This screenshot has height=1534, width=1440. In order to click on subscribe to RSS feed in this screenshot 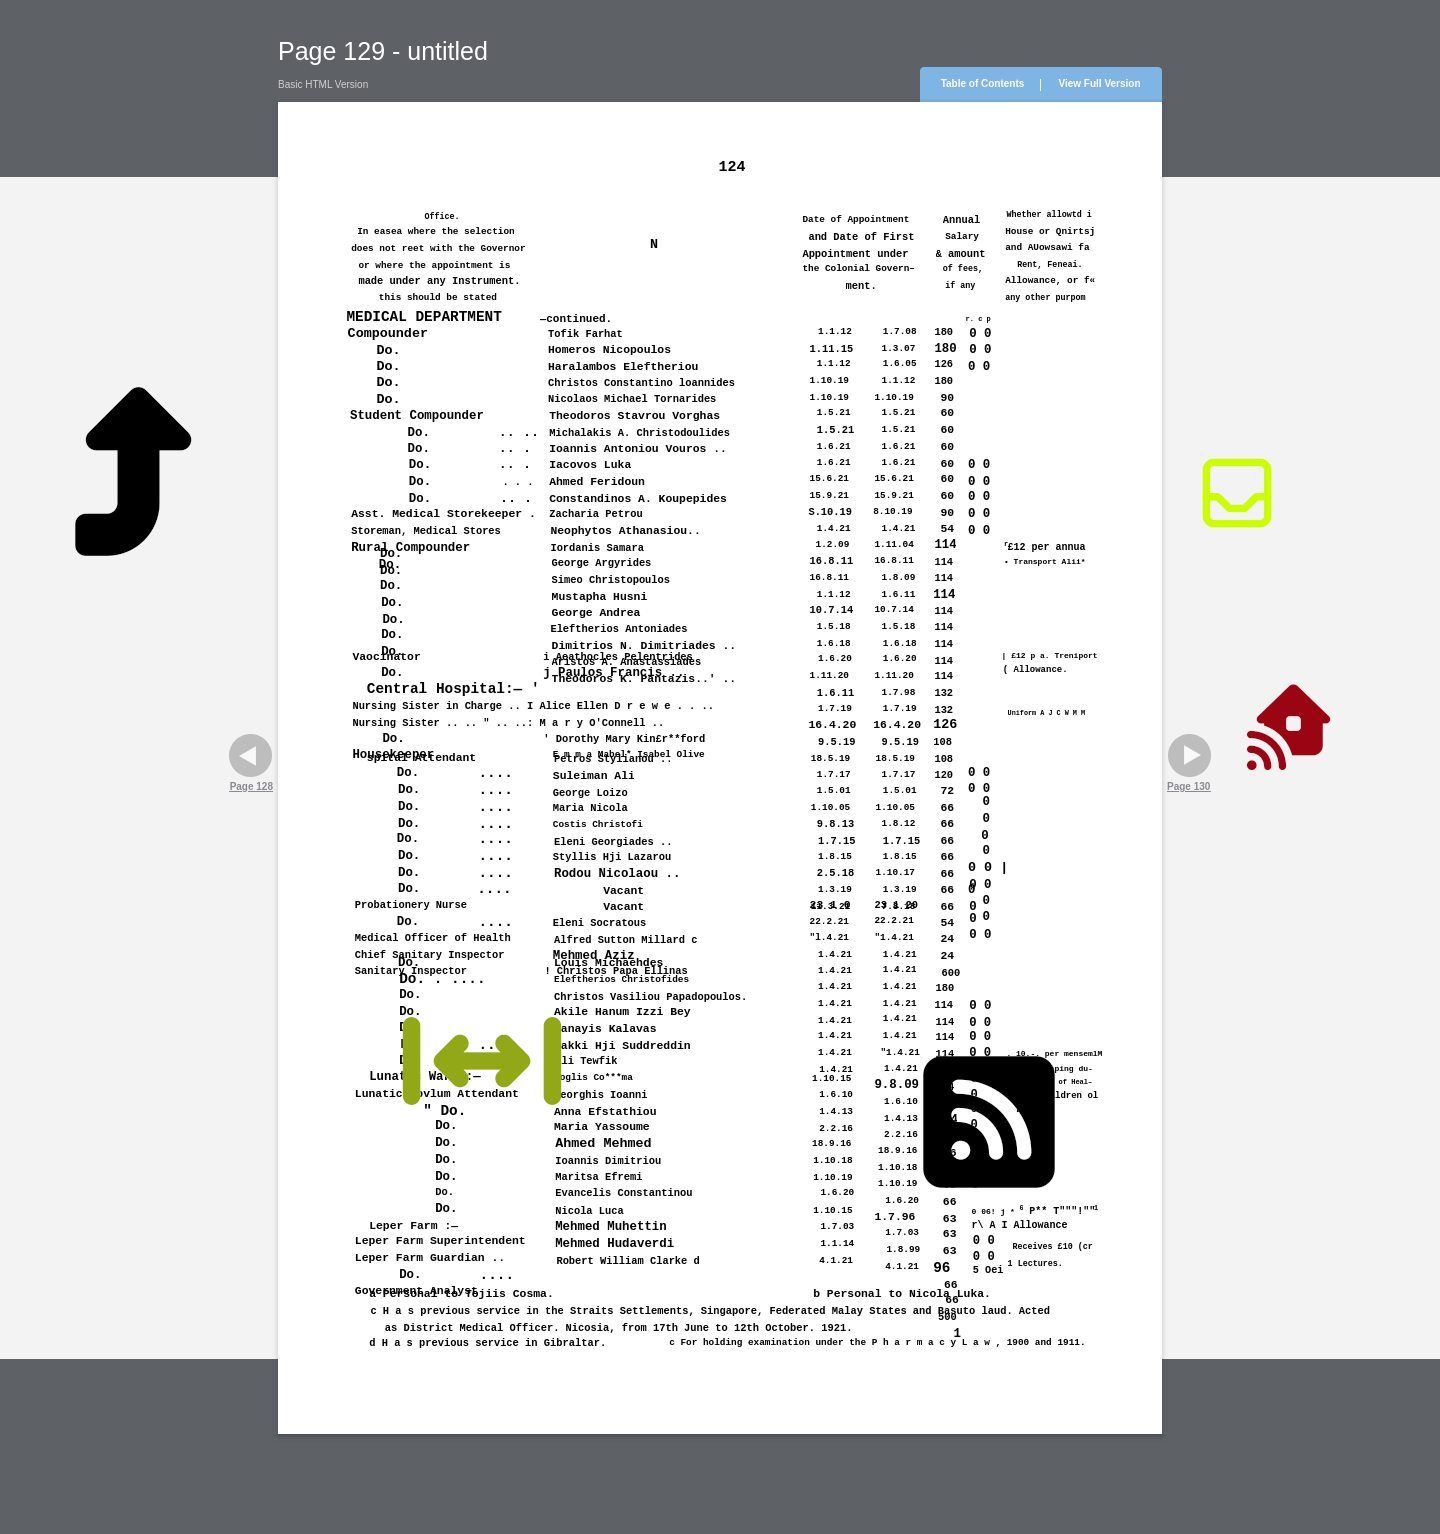, I will do `click(989, 1122)`.